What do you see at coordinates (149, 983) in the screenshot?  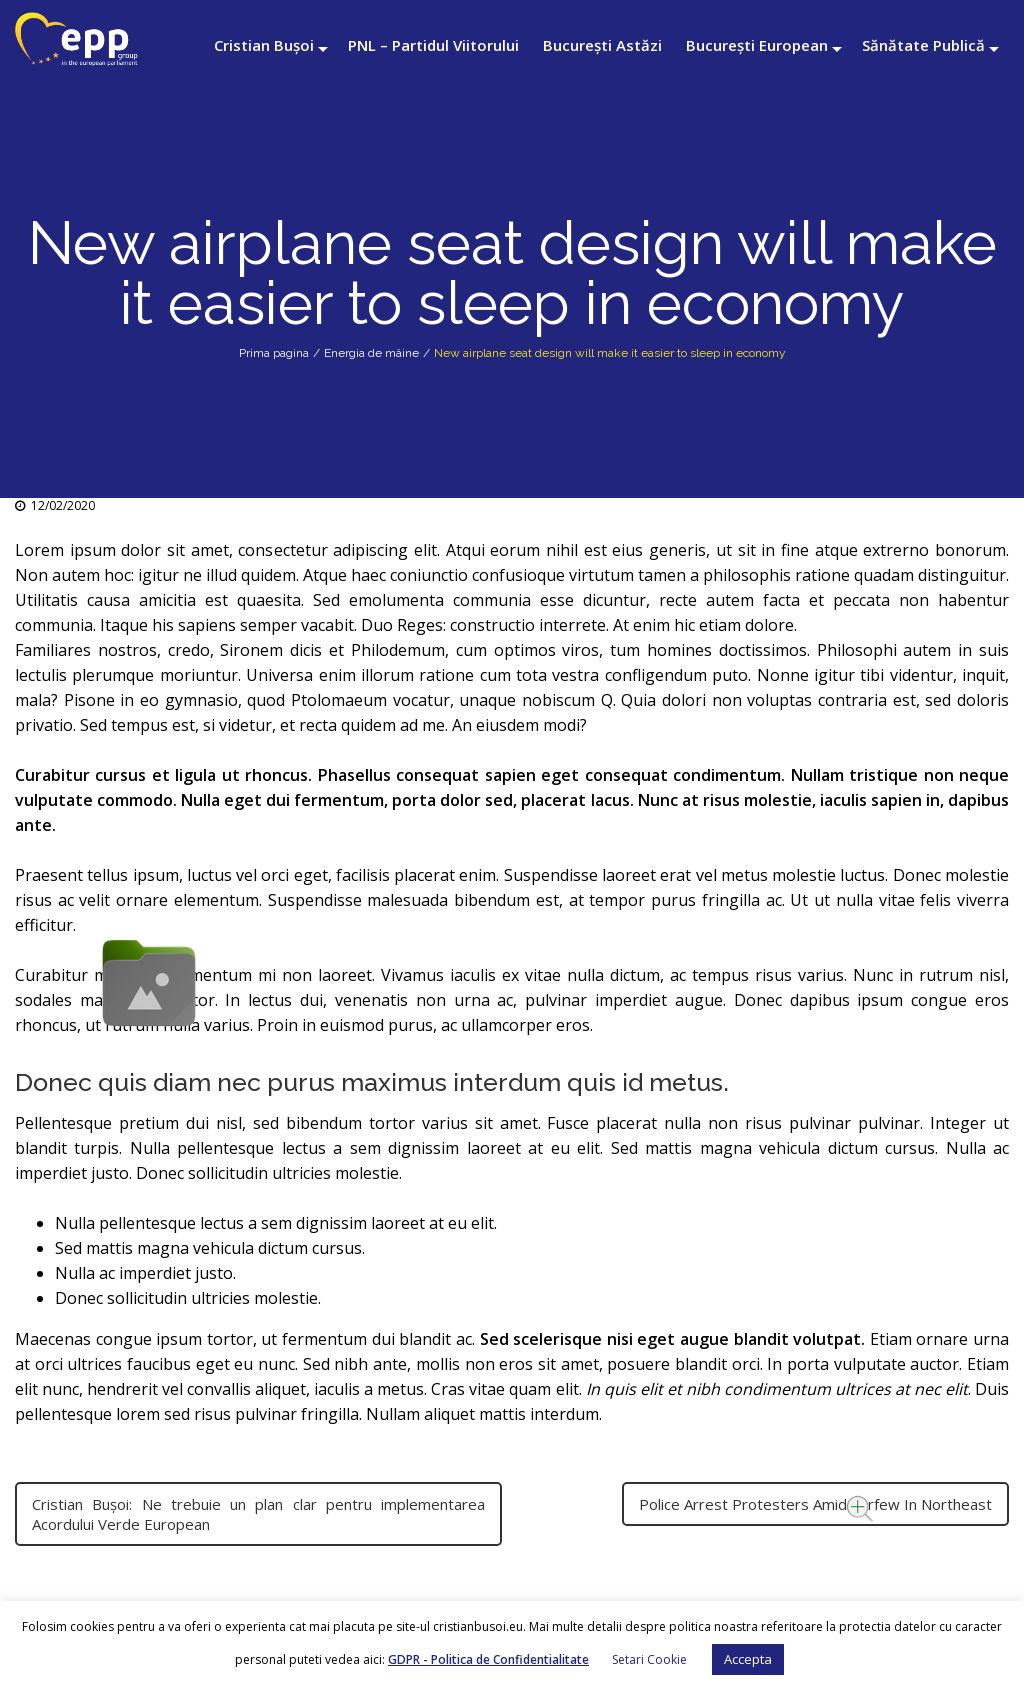 I see `open pictures folder` at bounding box center [149, 983].